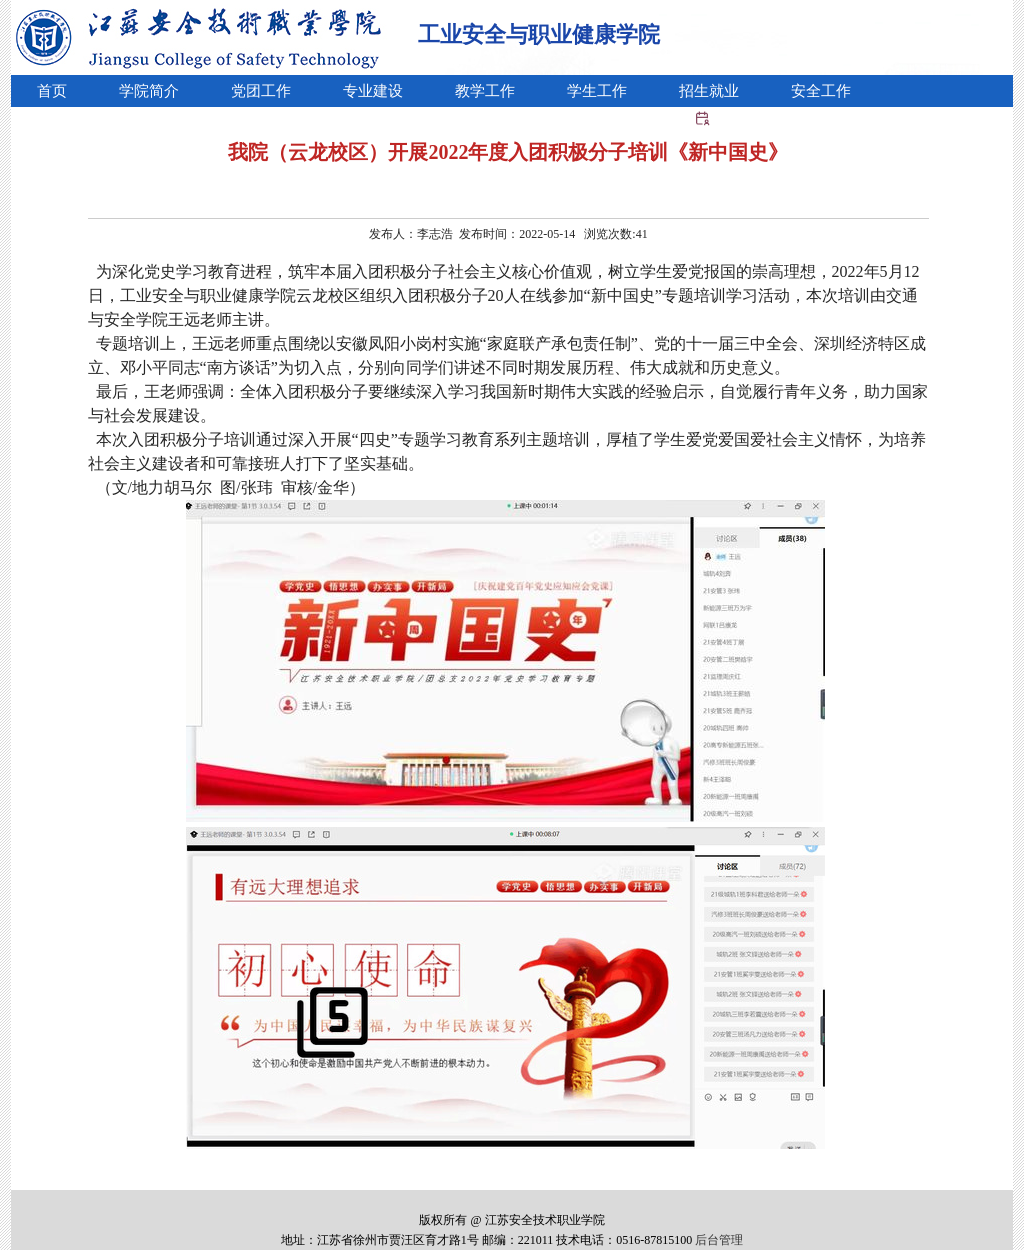 The image size is (1024, 1250). Describe the element at coordinates (702, 118) in the screenshot. I see `view scheduled appointments with contacts` at that location.